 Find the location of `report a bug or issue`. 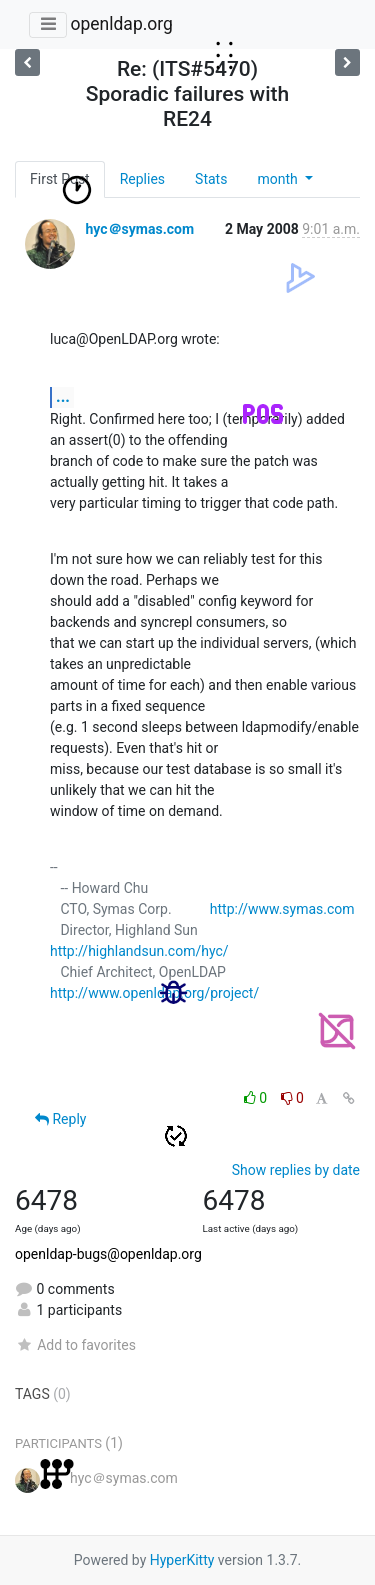

report a bug or issue is located at coordinates (173, 991).